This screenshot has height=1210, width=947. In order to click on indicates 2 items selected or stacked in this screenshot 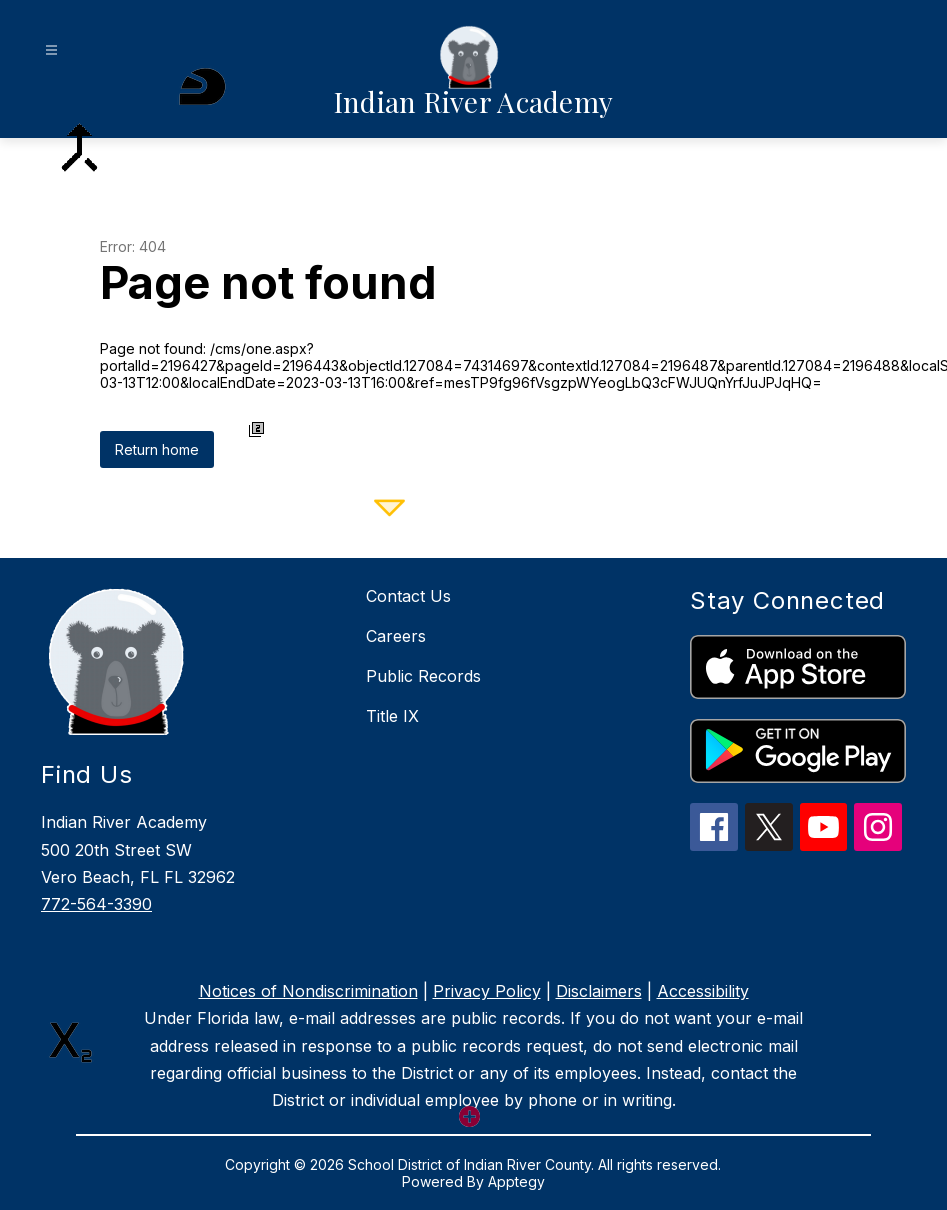, I will do `click(256, 429)`.